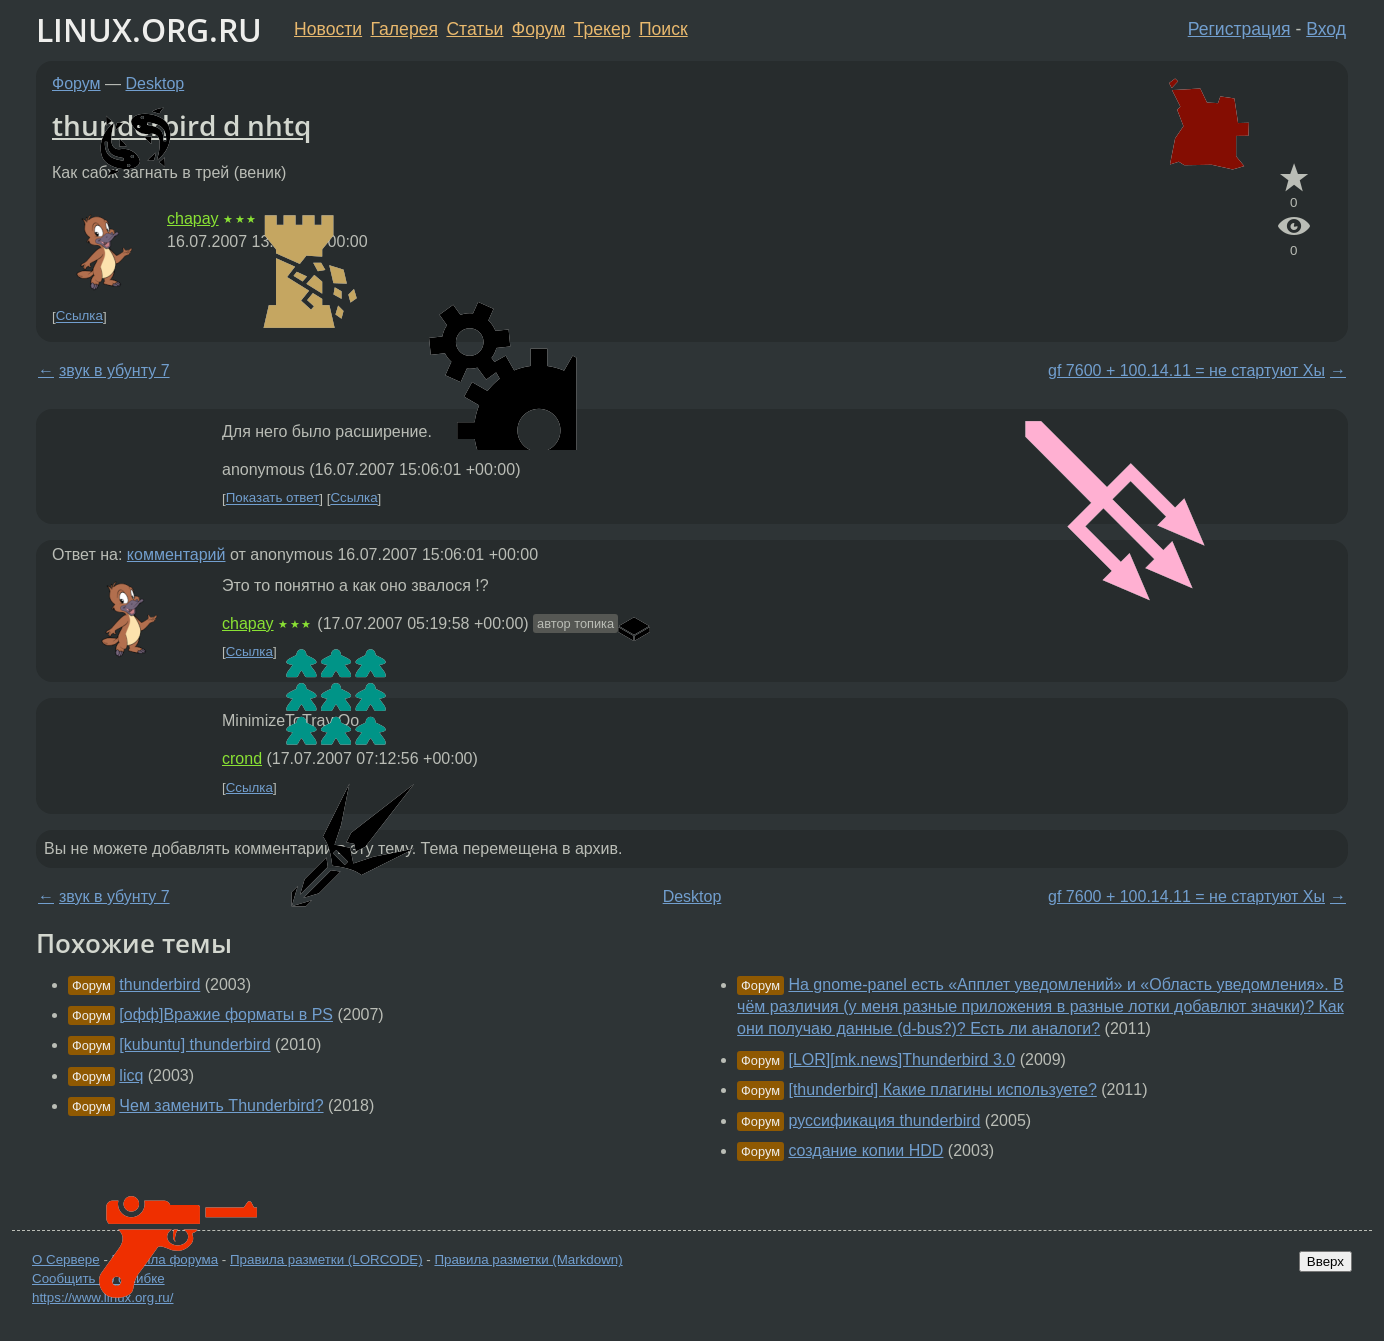 This screenshot has height=1341, width=1384. What do you see at coordinates (336, 697) in the screenshot?
I see `view your army or squad roster` at bounding box center [336, 697].